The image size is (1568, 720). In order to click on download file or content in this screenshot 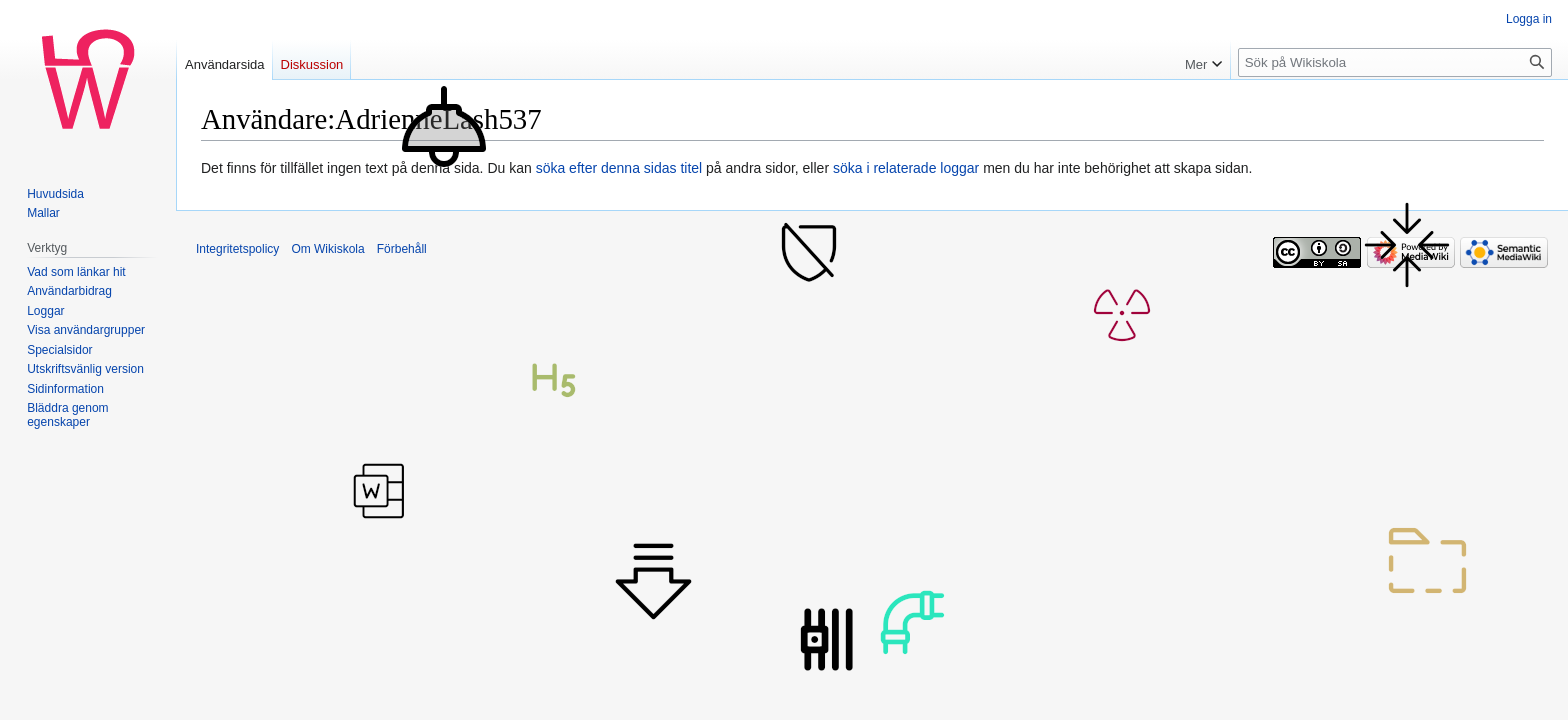, I will do `click(653, 578)`.